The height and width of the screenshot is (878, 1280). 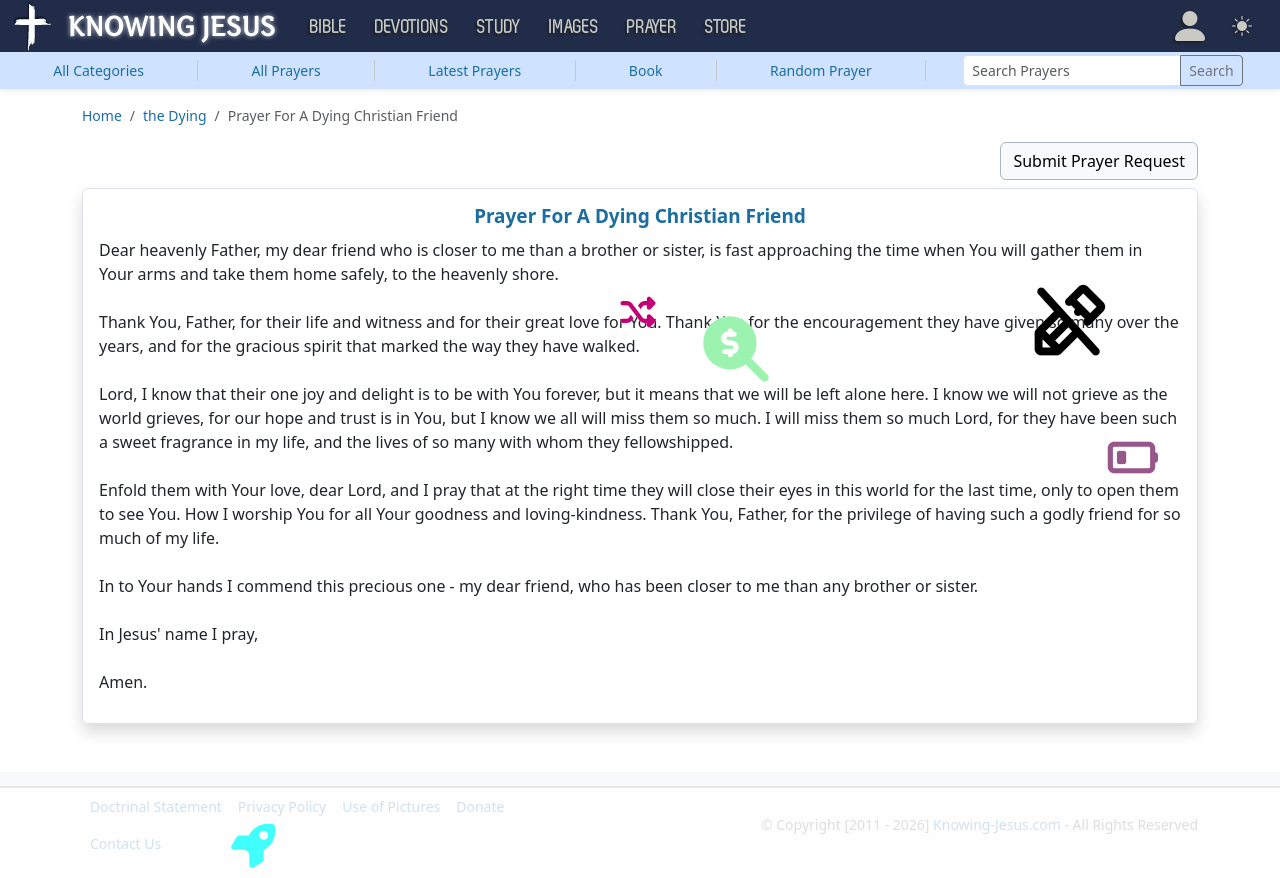 What do you see at coordinates (638, 312) in the screenshot?
I see `shuffle or randomize content` at bounding box center [638, 312].